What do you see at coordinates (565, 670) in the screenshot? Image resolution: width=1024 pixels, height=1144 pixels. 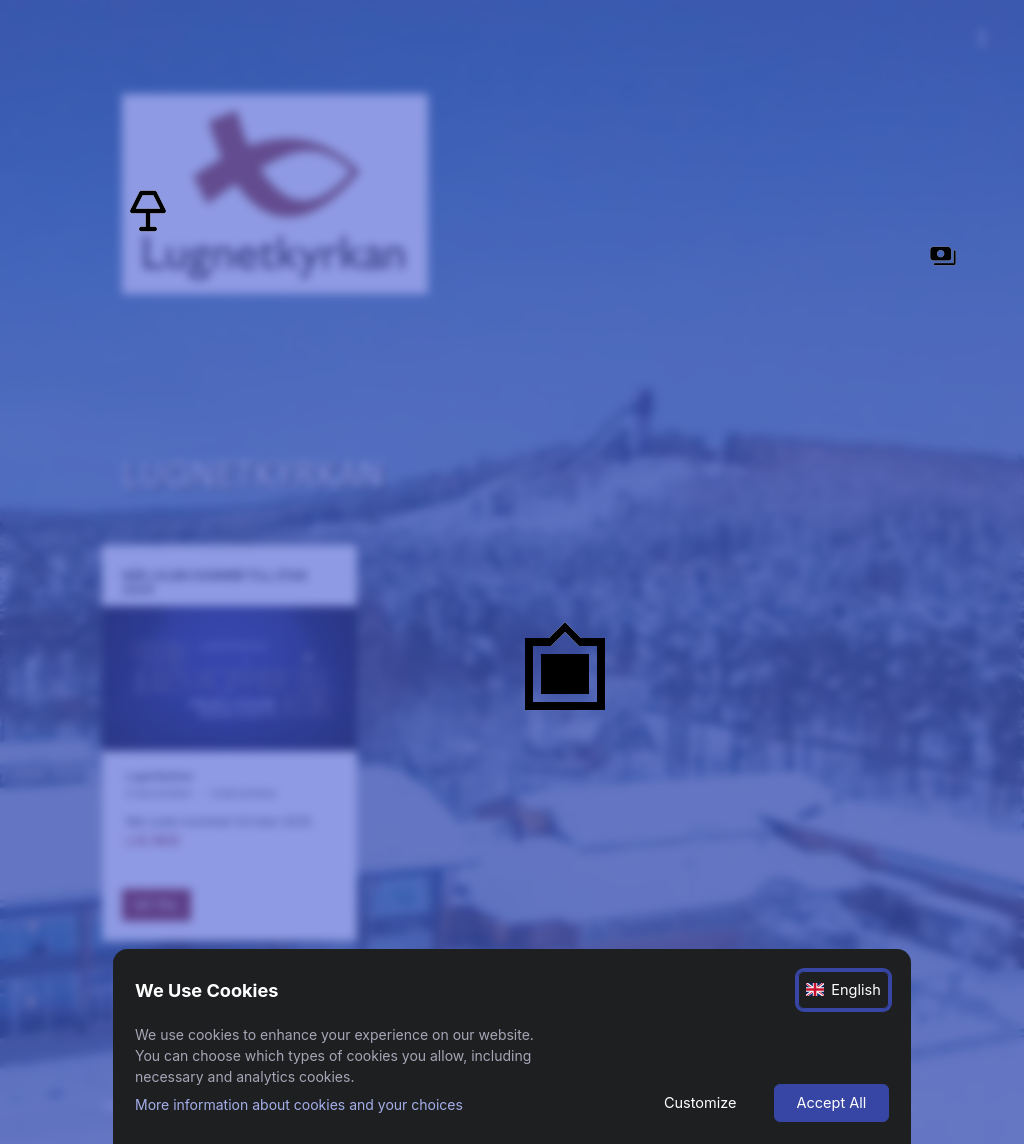 I see `view photo frame options` at bounding box center [565, 670].